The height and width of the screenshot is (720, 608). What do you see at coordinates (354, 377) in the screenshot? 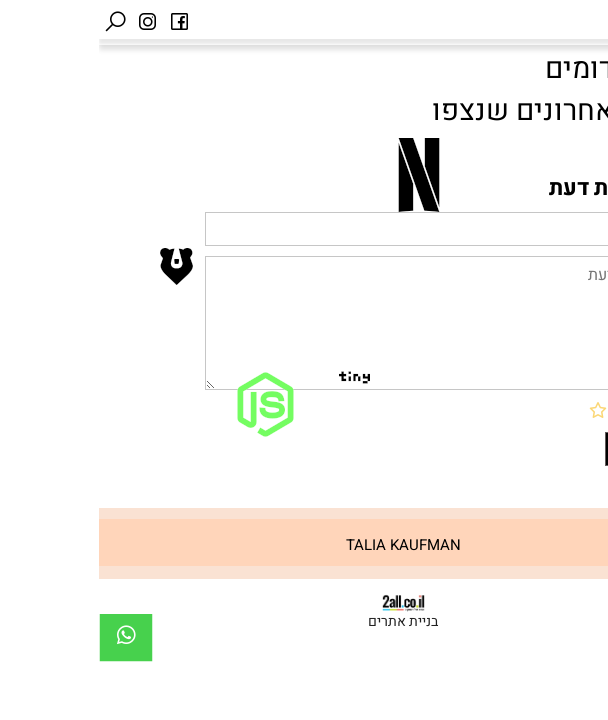
I see `tinygrad logo` at bounding box center [354, 377].